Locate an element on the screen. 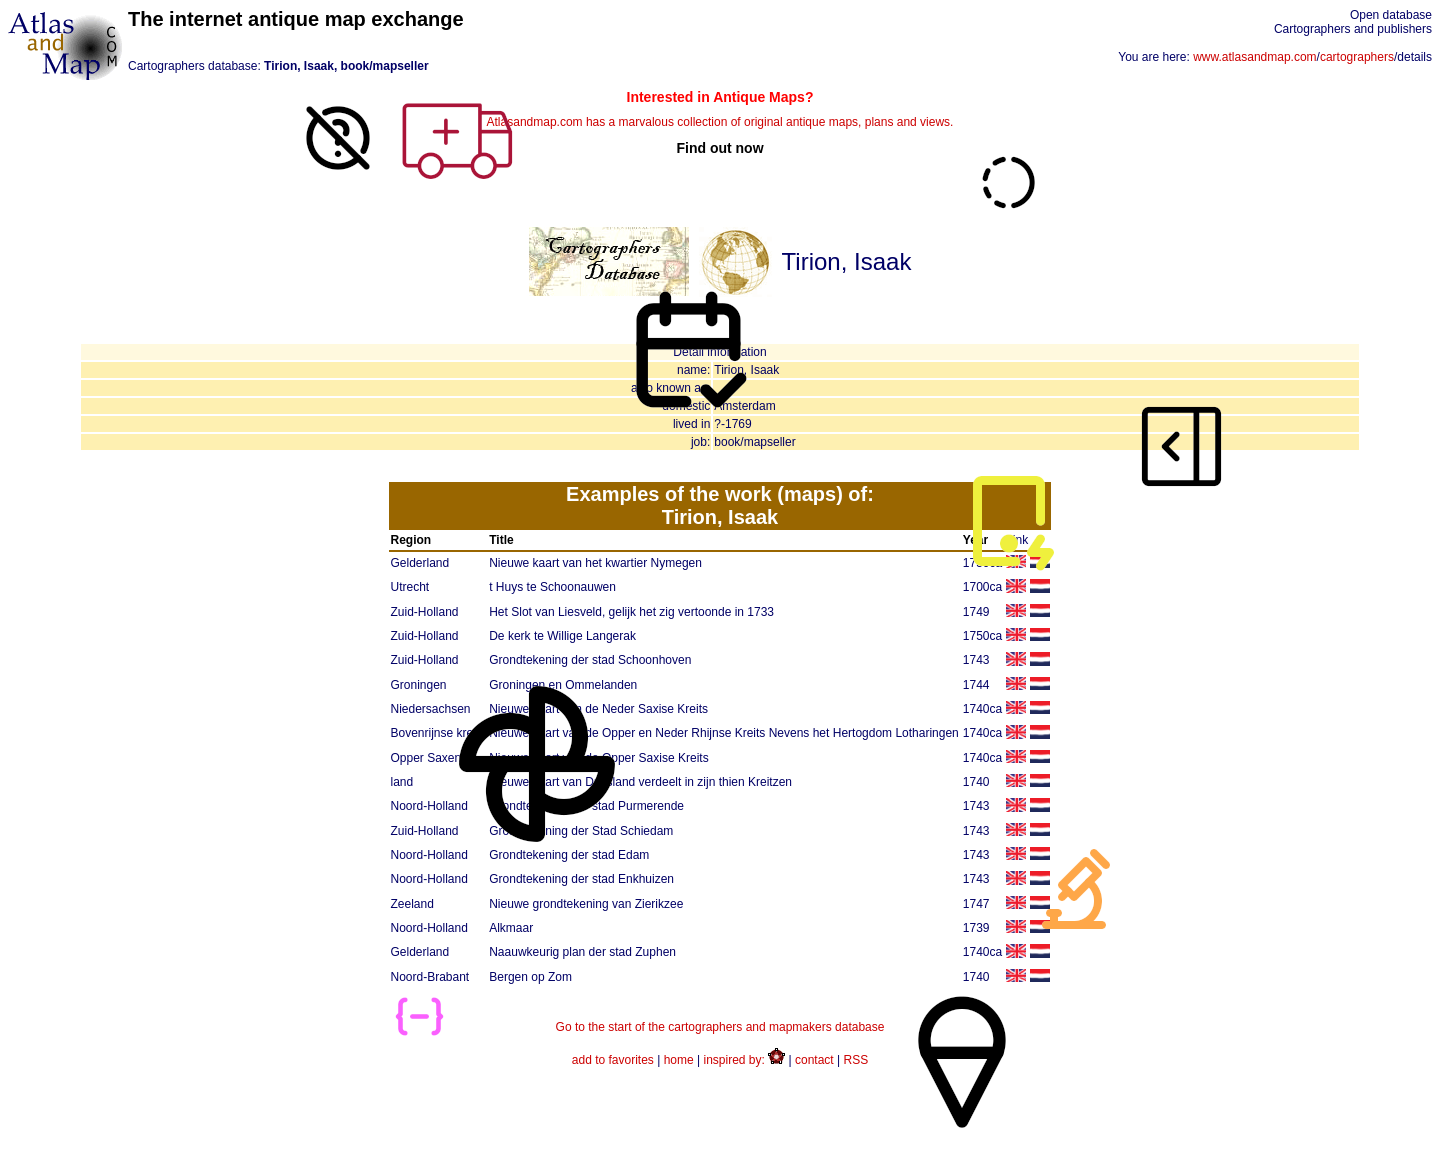 This screenshot has width=1440, height=1159. access scientific or research tools is located at coordinates (1074, 889).